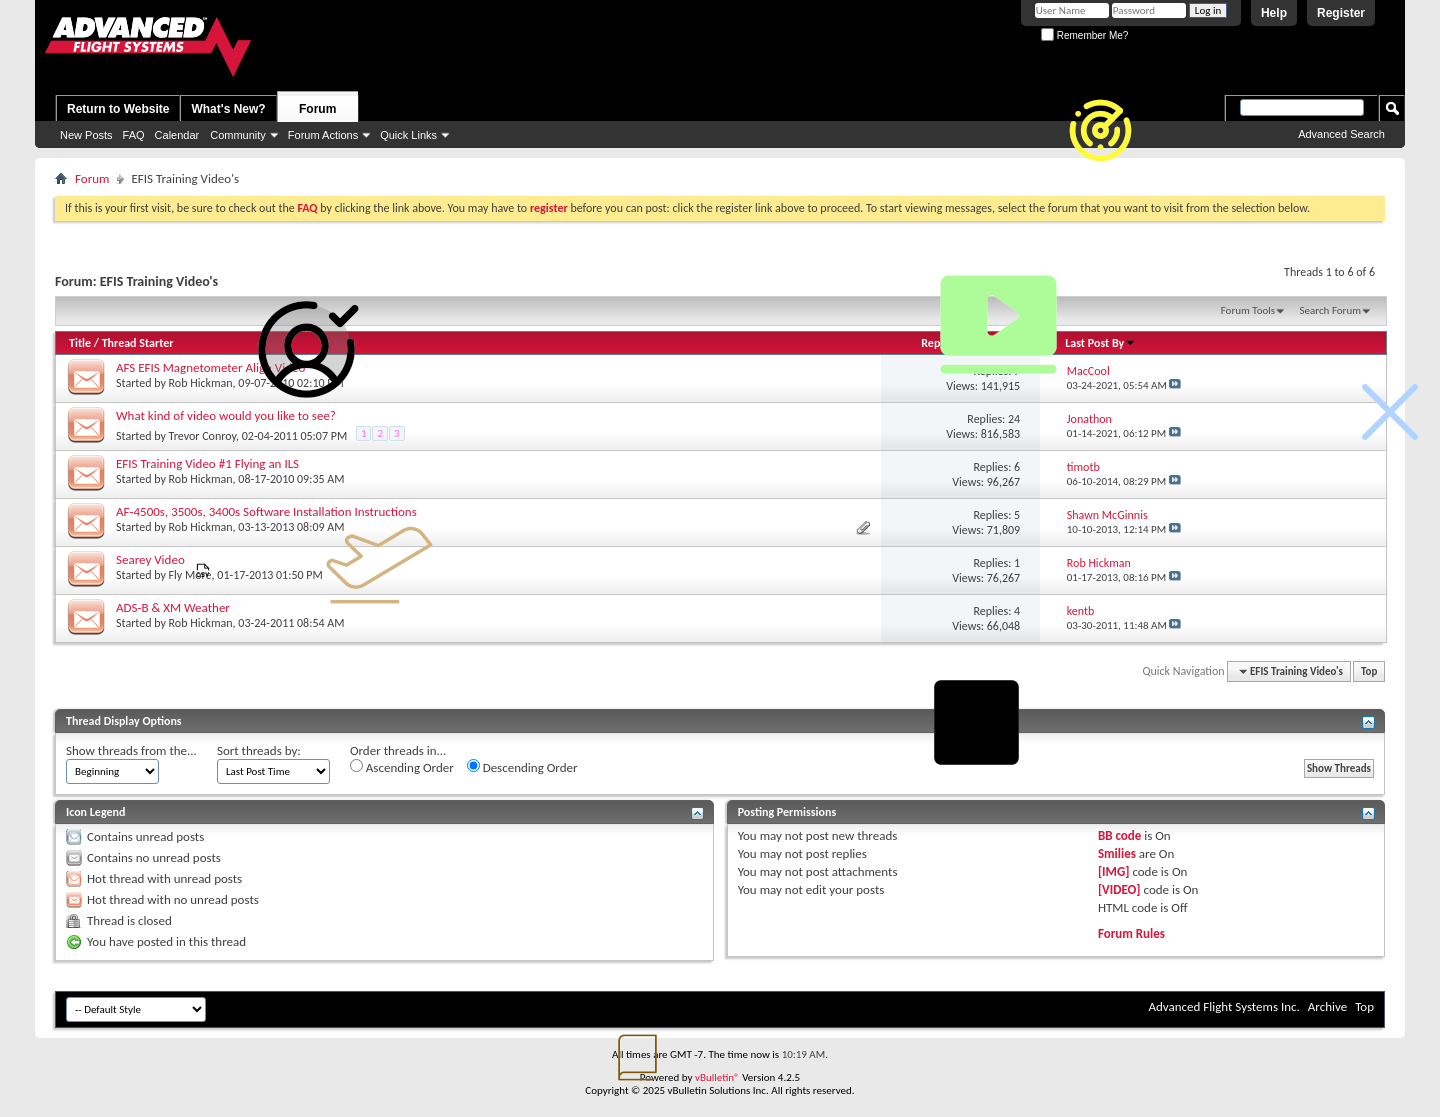 The image size is (1440, 1117). Describe the element at coordinates (379, 561) in the screenshot. I see `indicates flight departure status` at that location.